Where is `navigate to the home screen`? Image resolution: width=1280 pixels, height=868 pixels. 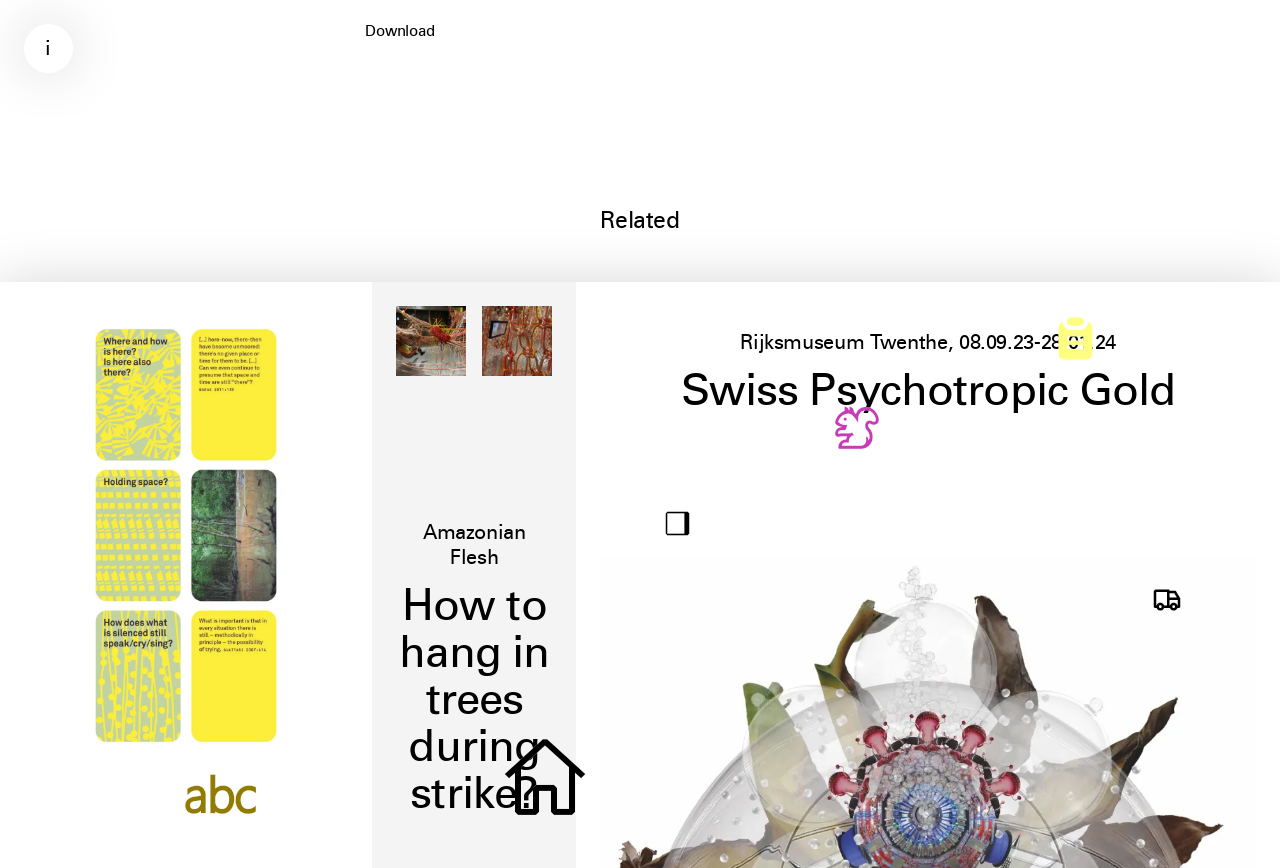
navigate to the home screen is located at coordinates (545, 779).